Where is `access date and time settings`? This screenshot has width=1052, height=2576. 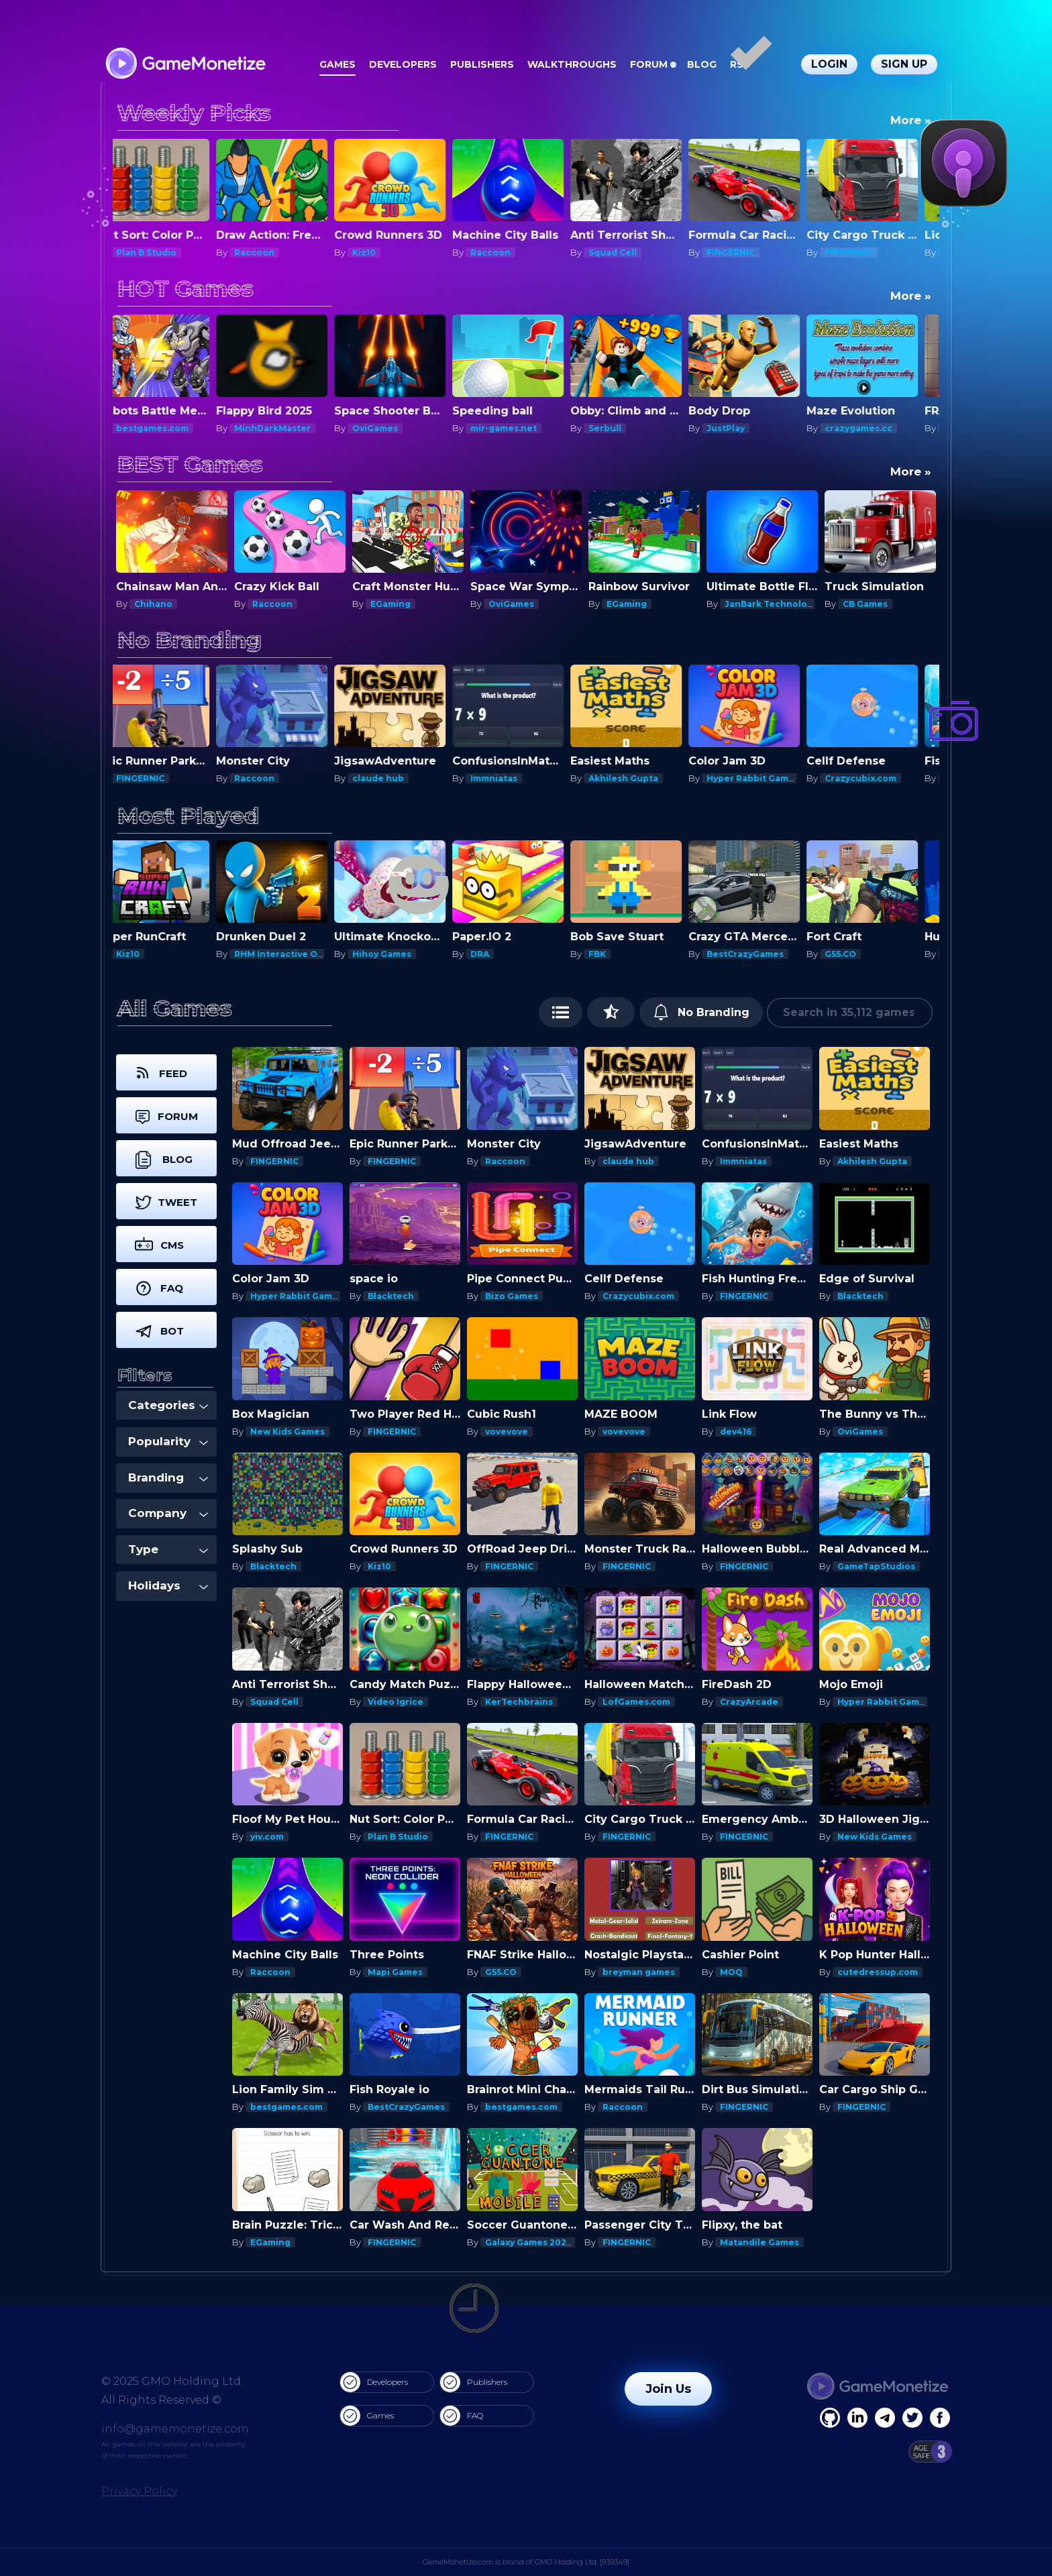
access date and time settings is located at coordinates (474, 2308).